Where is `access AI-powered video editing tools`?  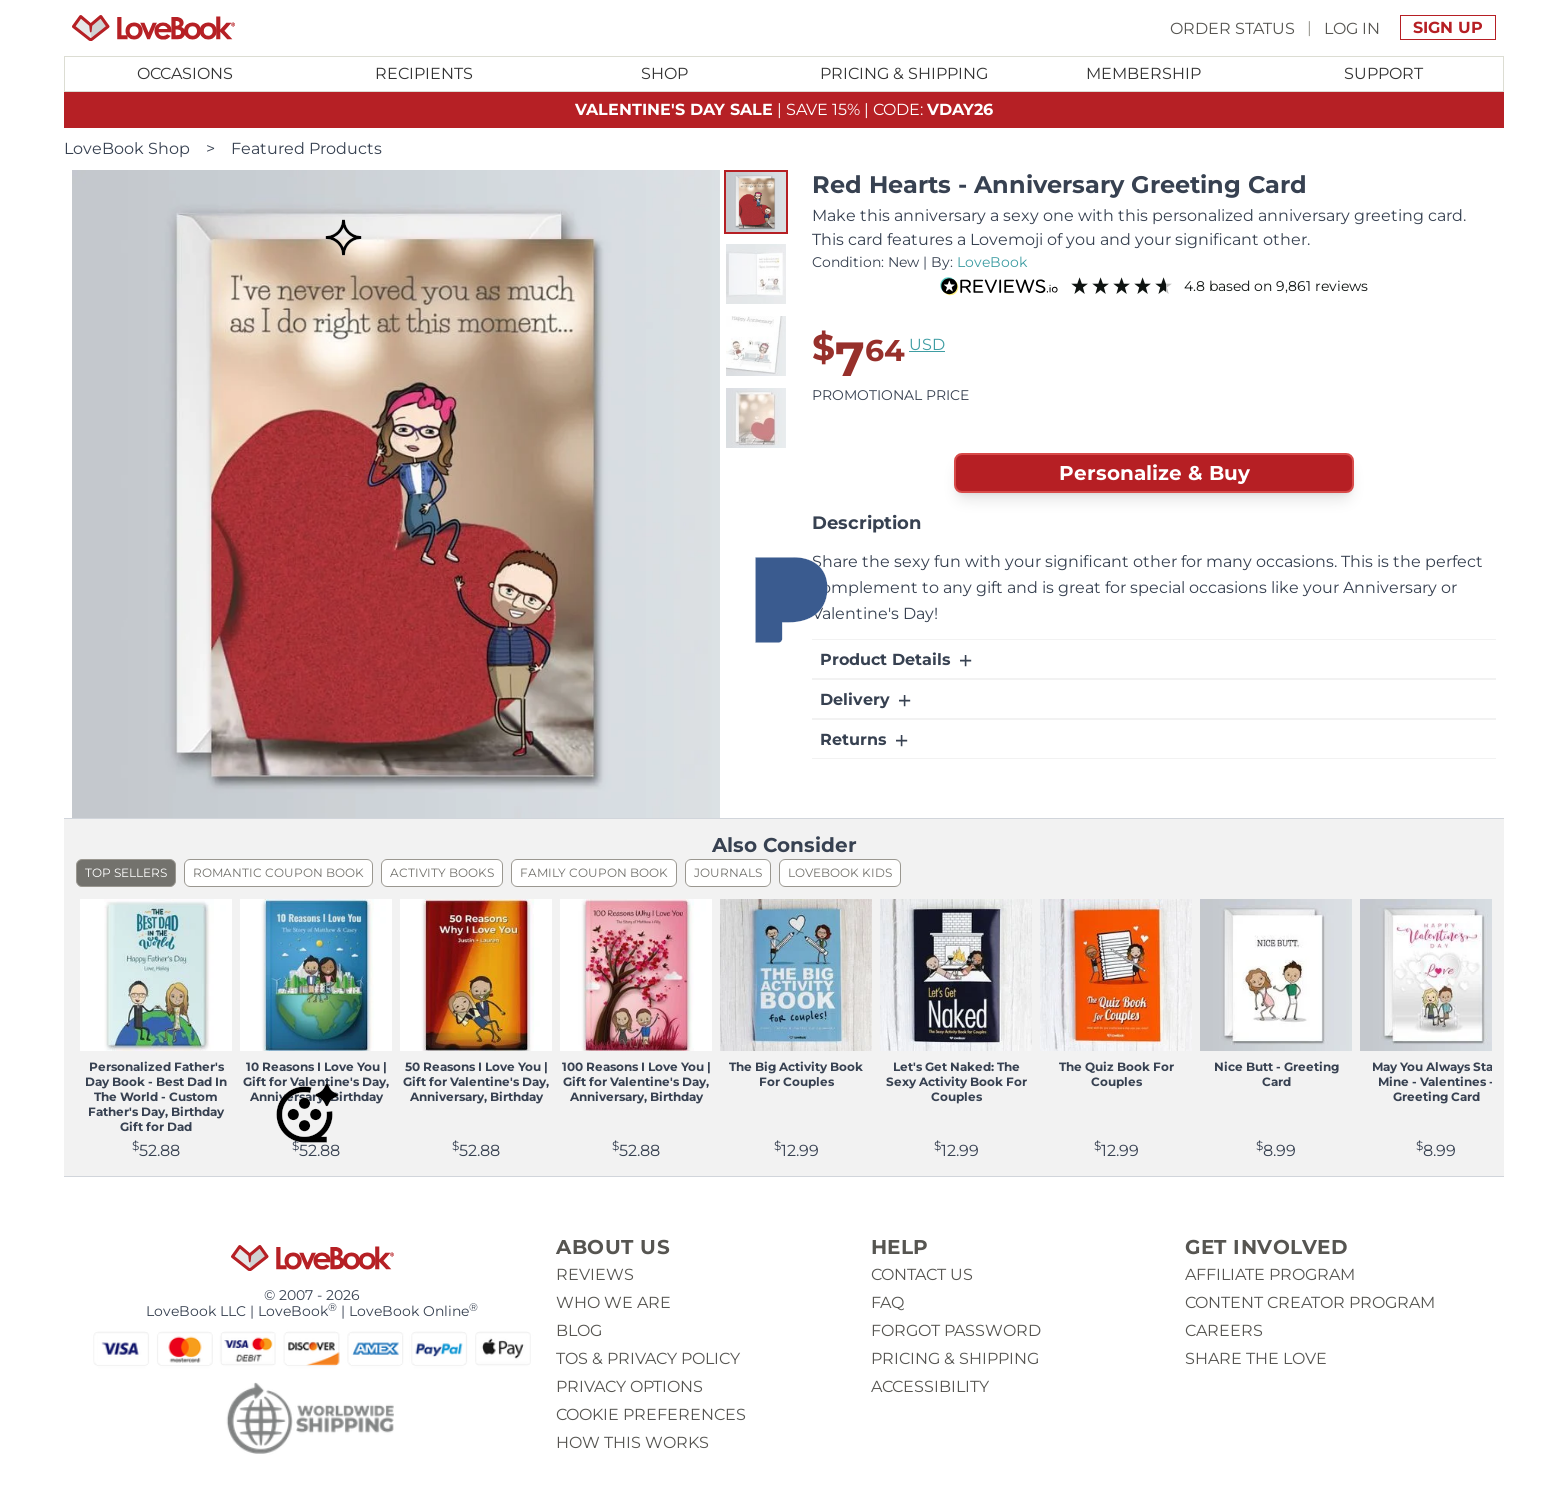 access AI-powered video editing tools is located at coordinates (304, 1114).